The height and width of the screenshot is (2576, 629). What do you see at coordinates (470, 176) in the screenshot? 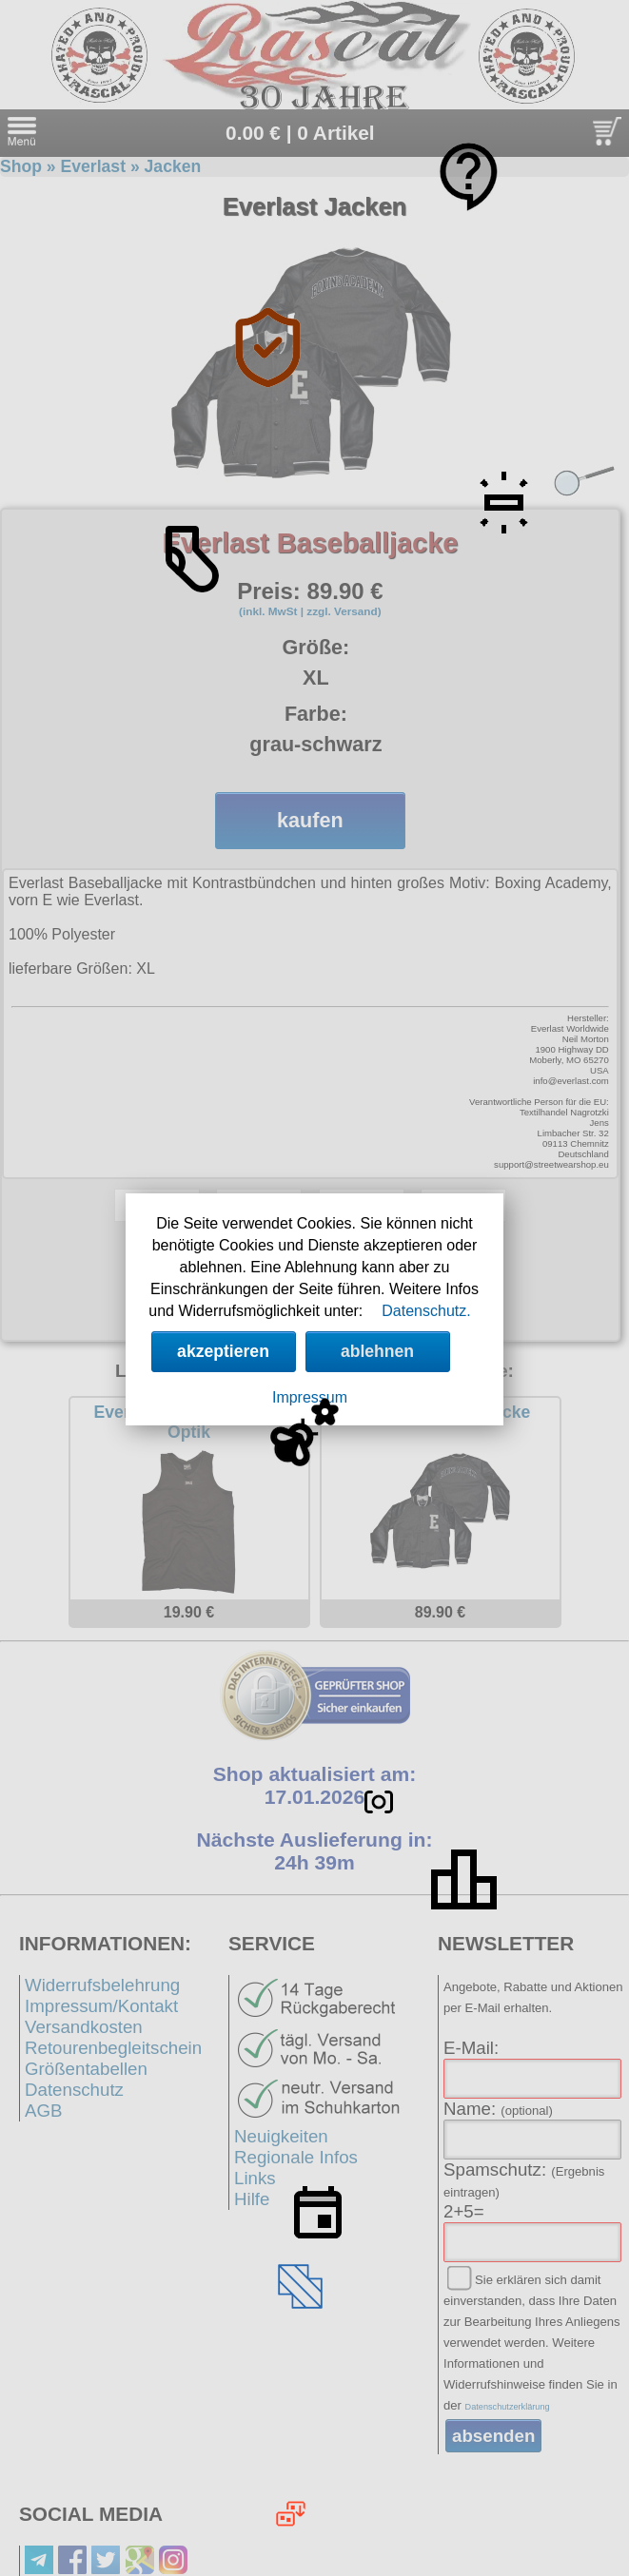
I see `contact customer support` at bounding box center [470, 176].